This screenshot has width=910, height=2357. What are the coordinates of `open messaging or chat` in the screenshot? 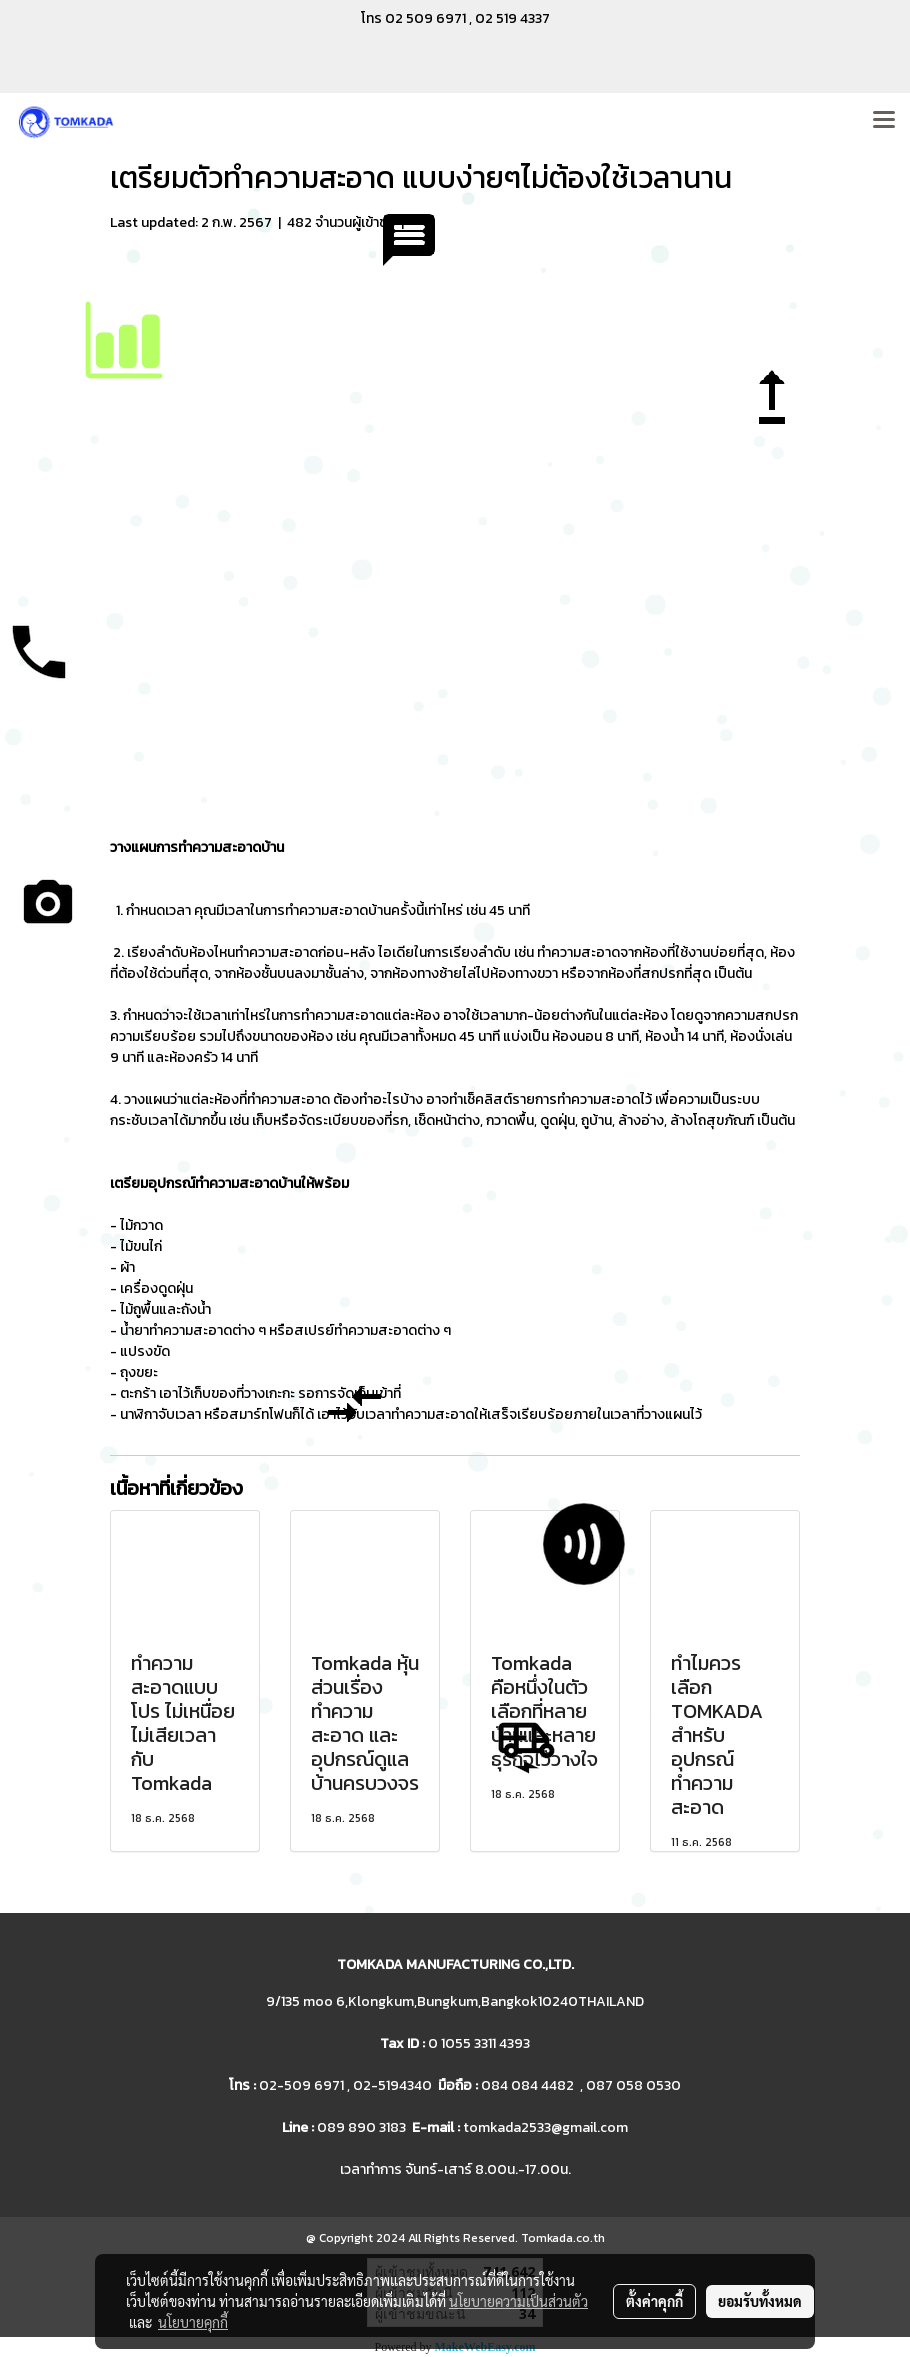 It's located at (409, 240).